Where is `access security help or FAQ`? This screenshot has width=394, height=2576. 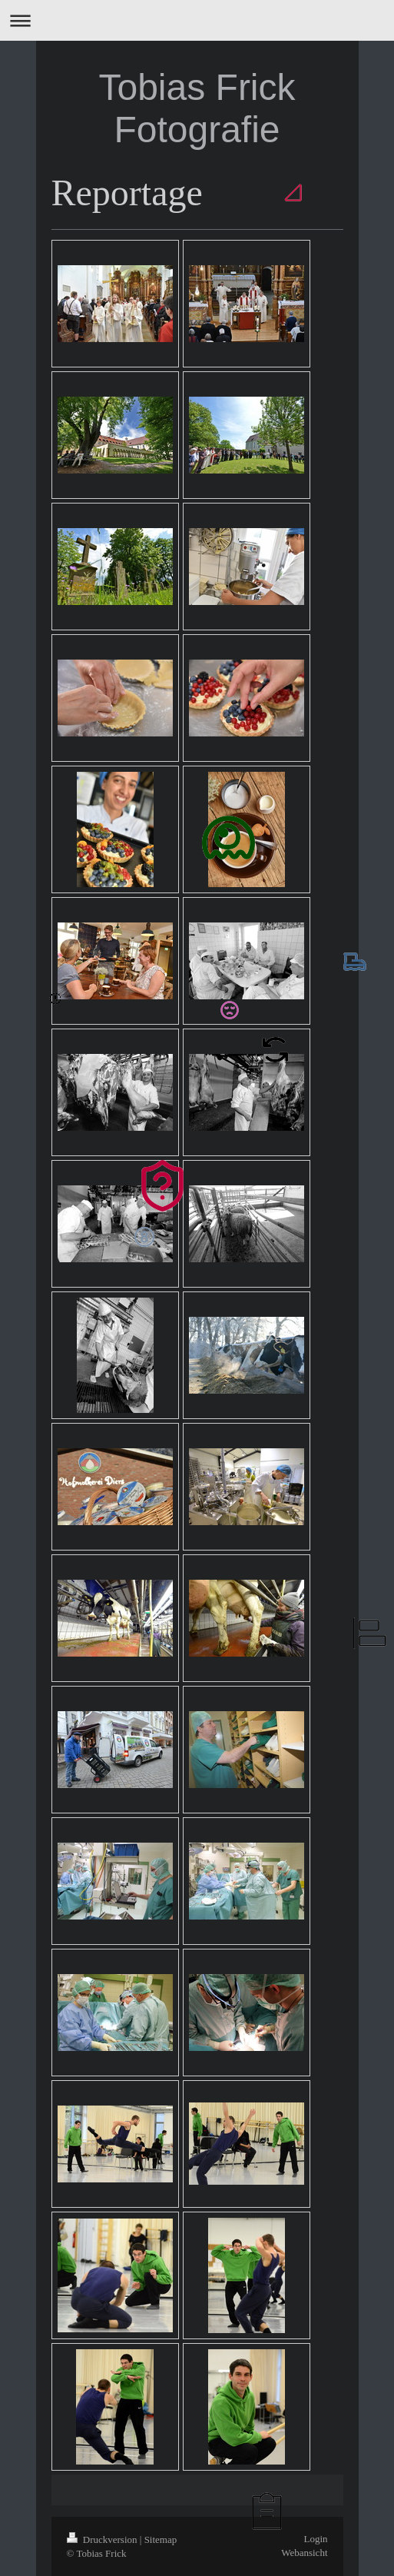 access security help or FAQ is located at coordinates (162, 1185).